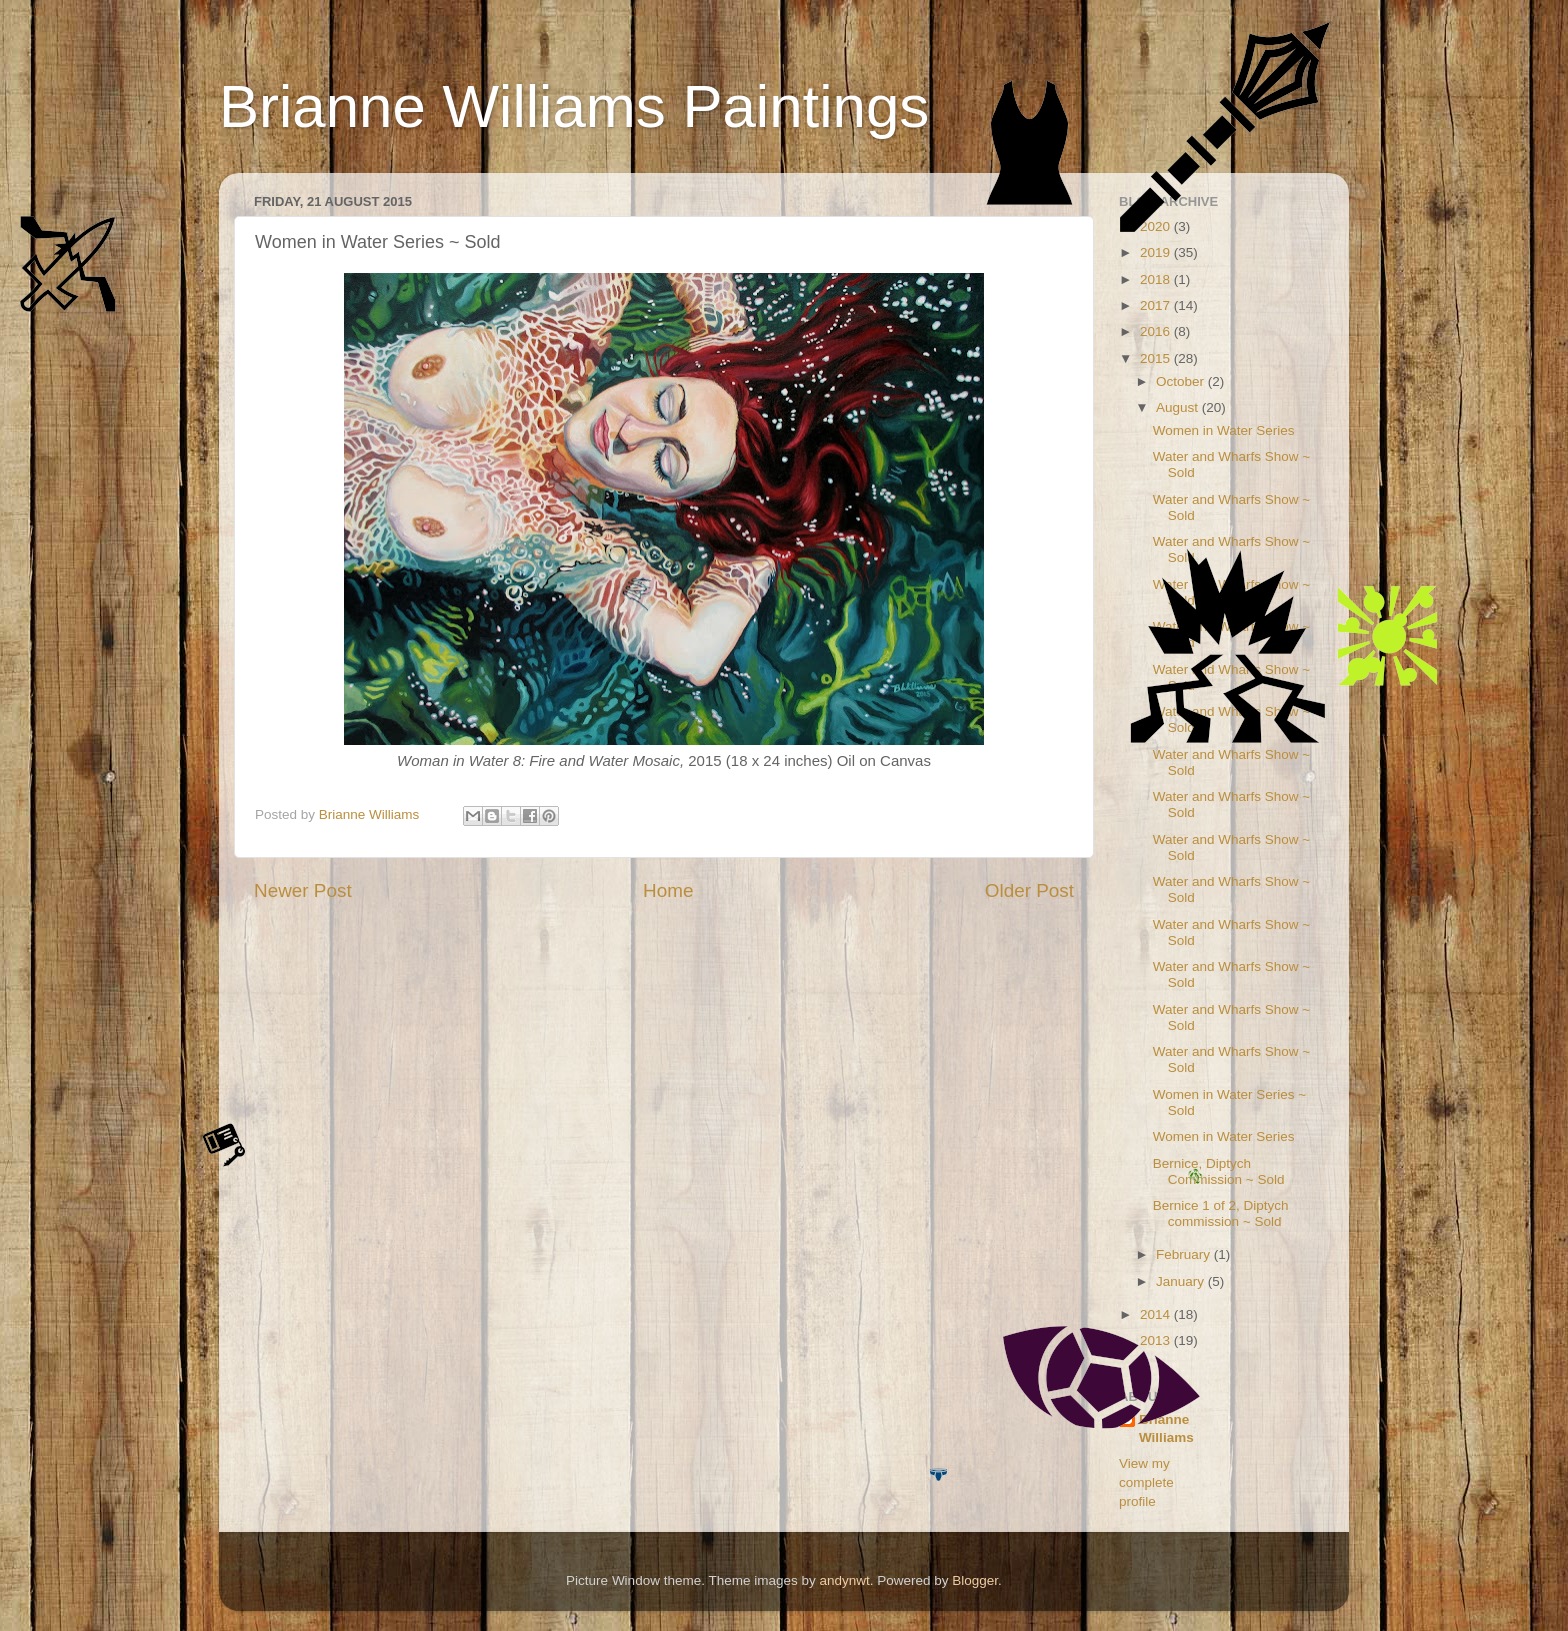 This screenshot has height=1631, width=1568. What do you see at coordinates (1195, 1176) in the screenshot?
I see `select willow tree in a nature or gardening game` at bounding box center [1195, 1176].